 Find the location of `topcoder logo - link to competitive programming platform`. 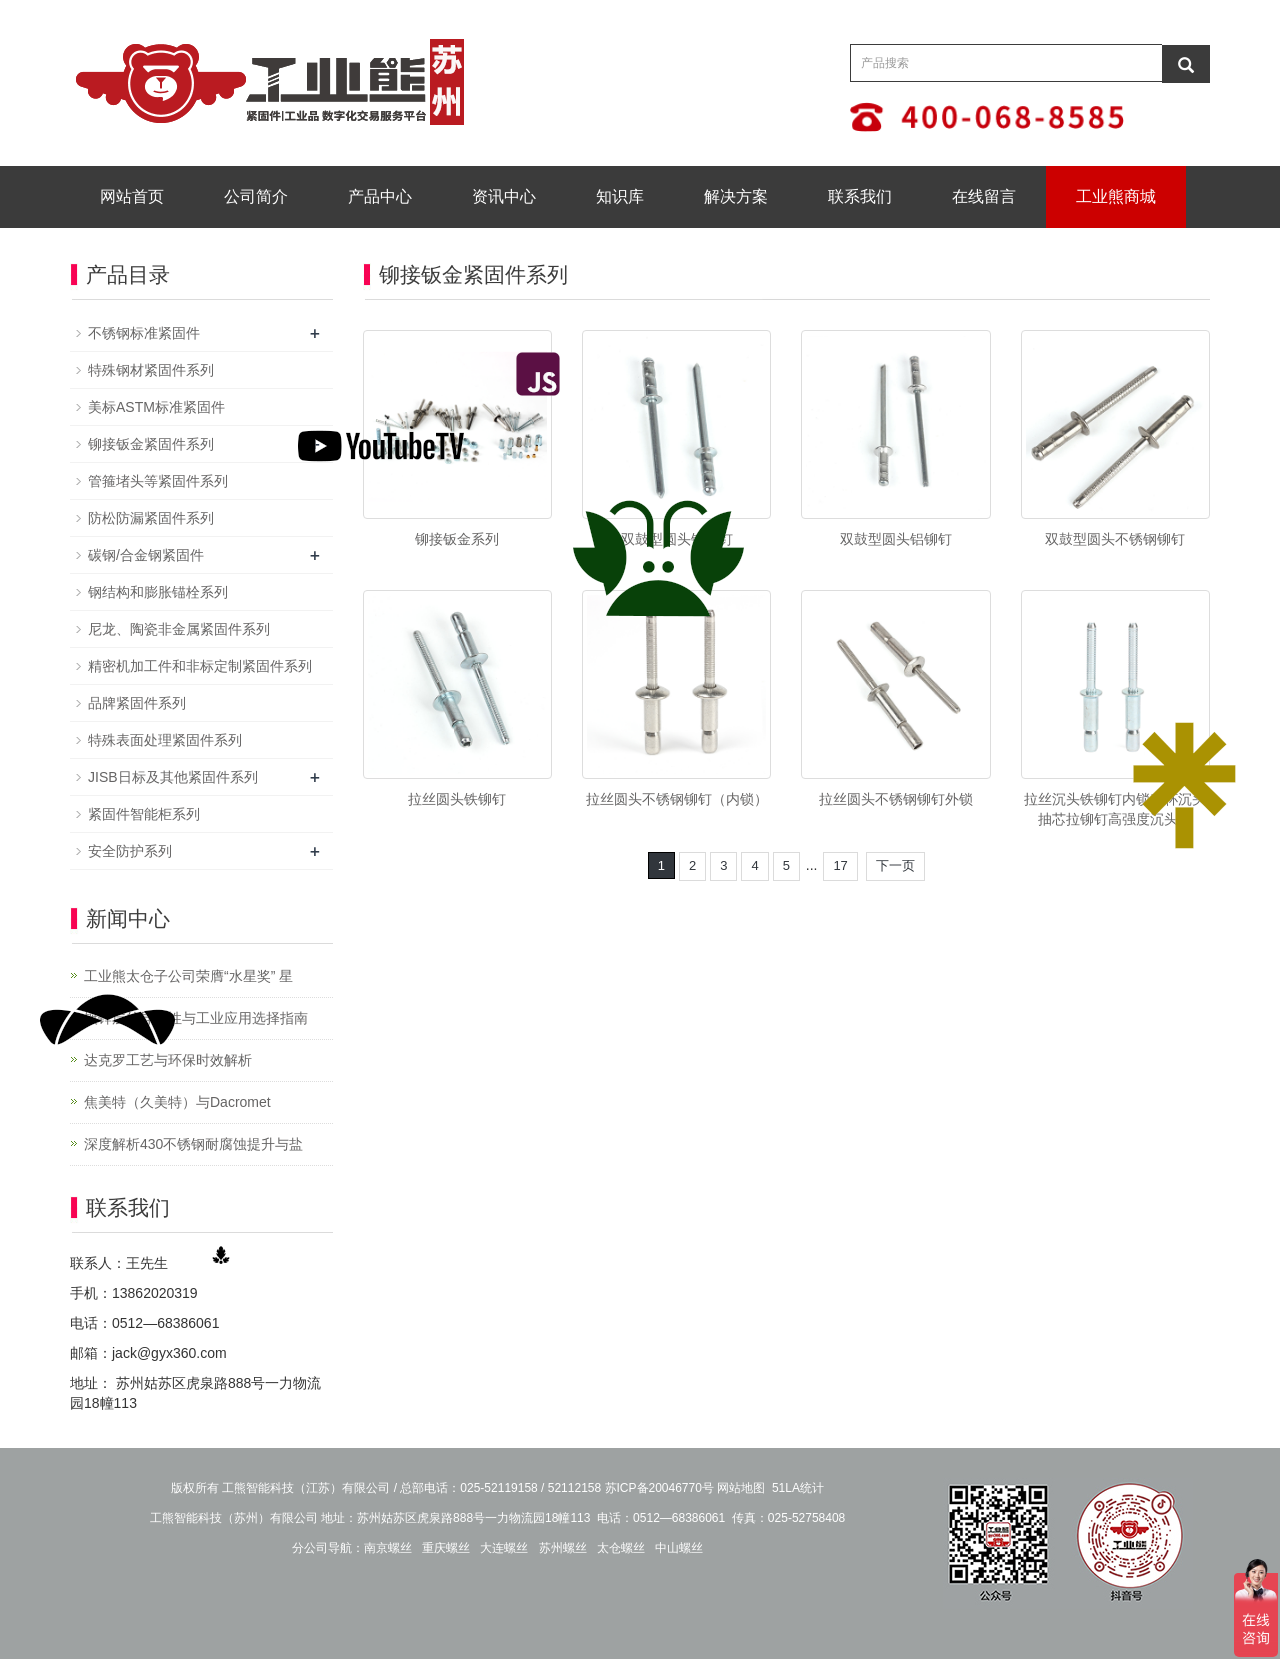

topcoder logo - link to competitive programming platform is located at coordinates (107, 1019).